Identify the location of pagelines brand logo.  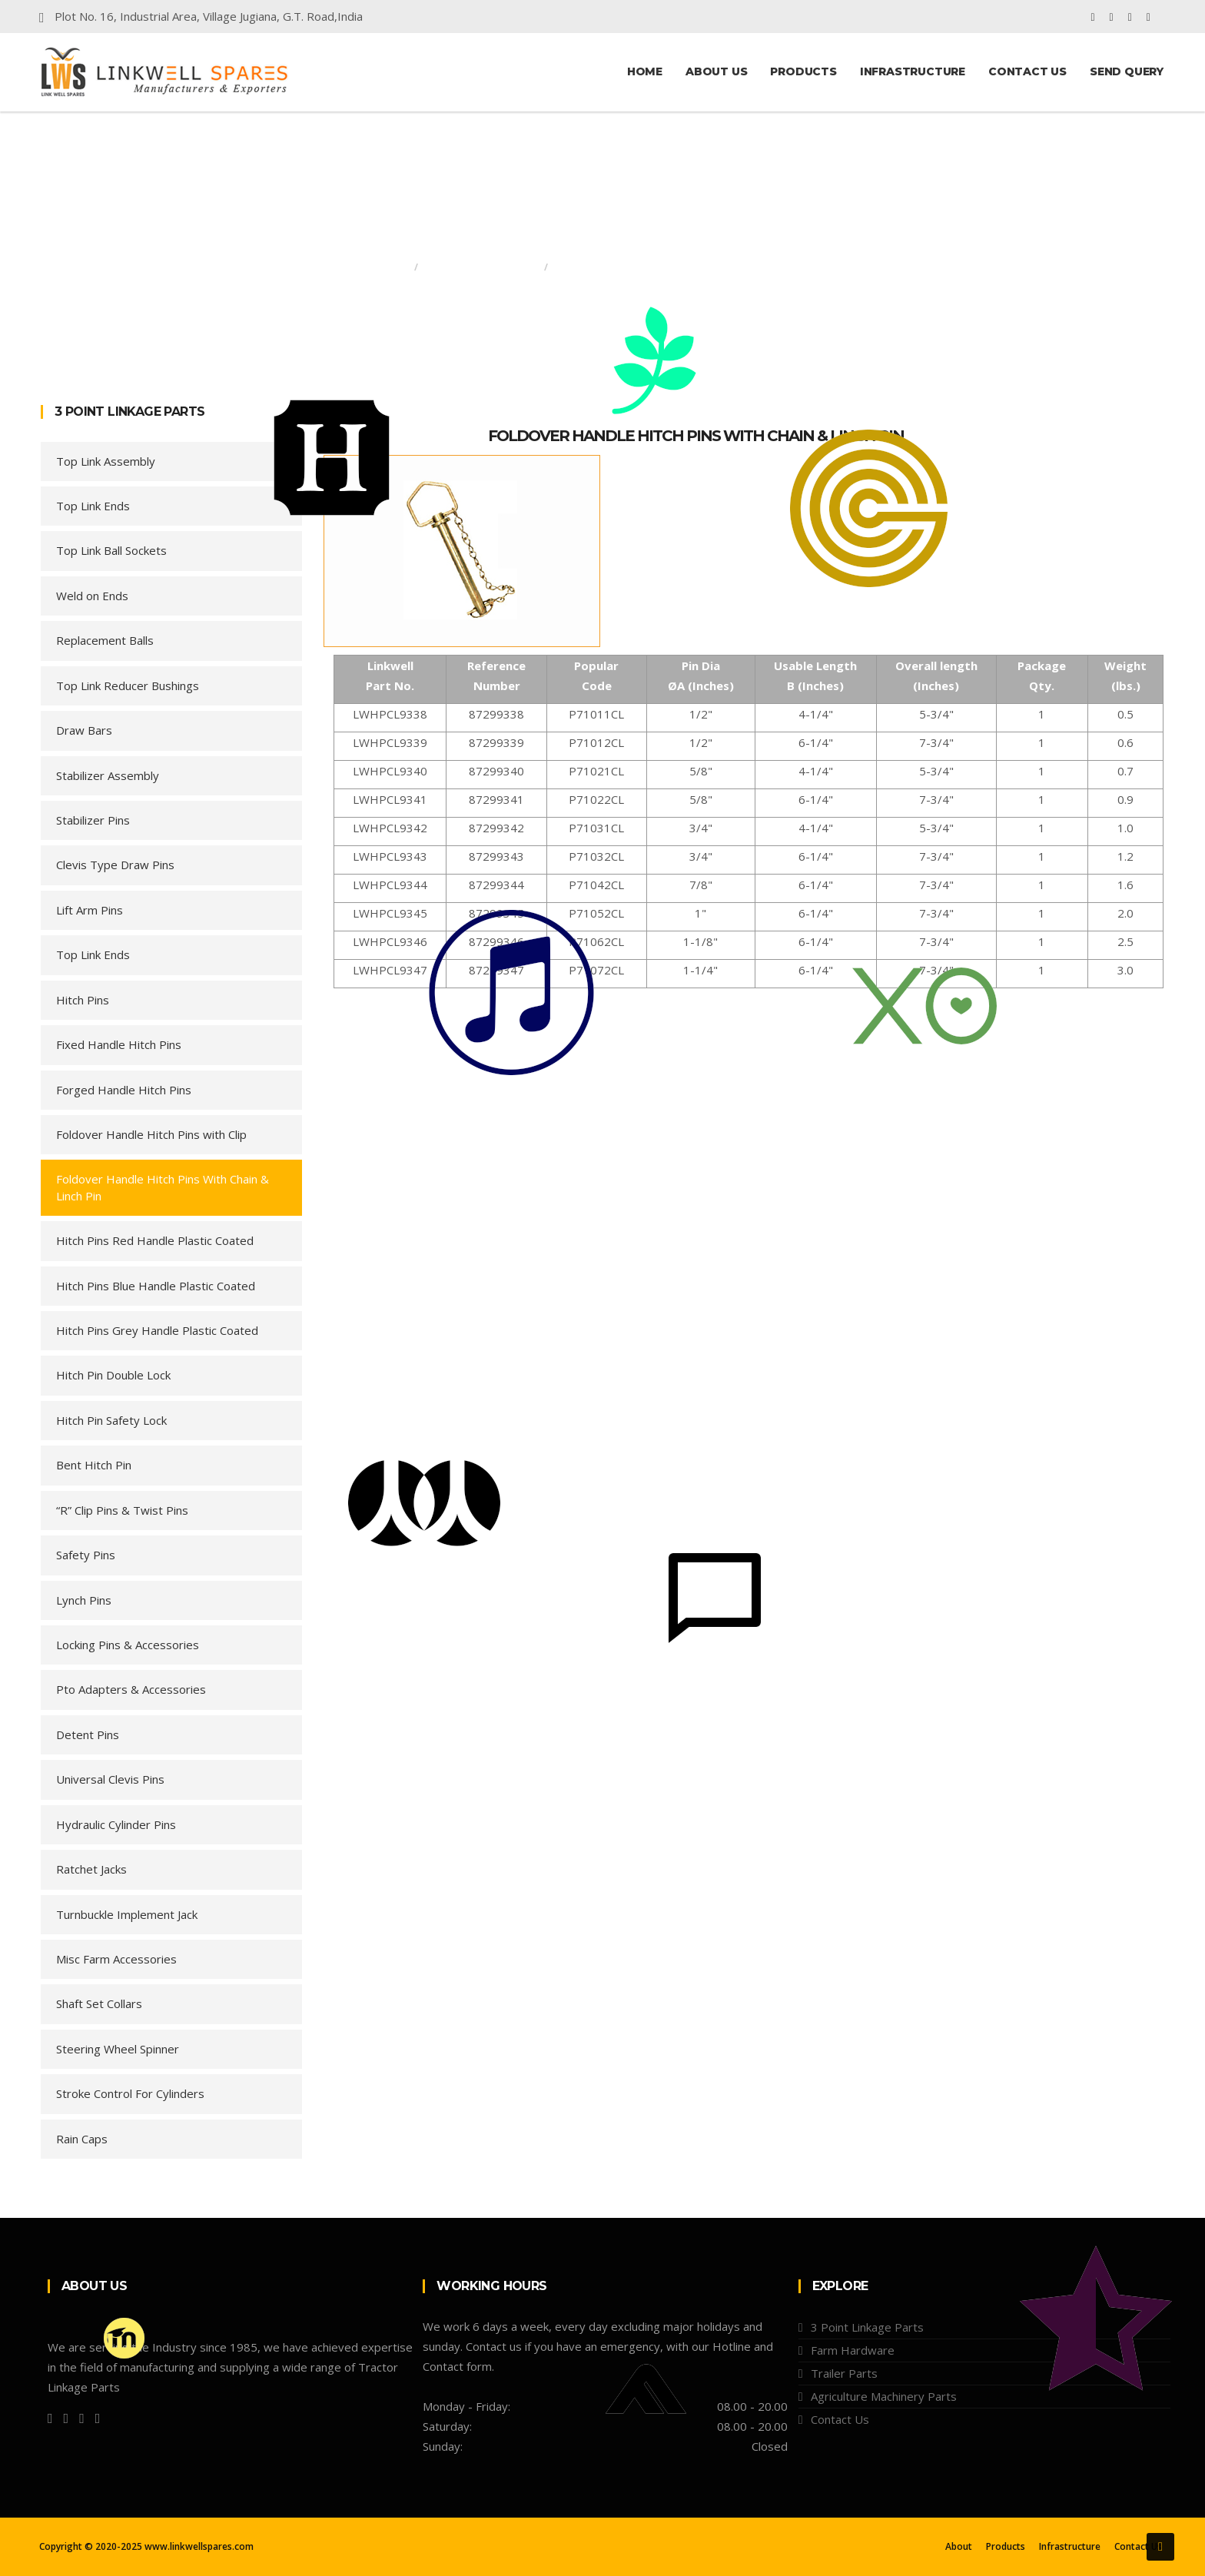
(654, 360).